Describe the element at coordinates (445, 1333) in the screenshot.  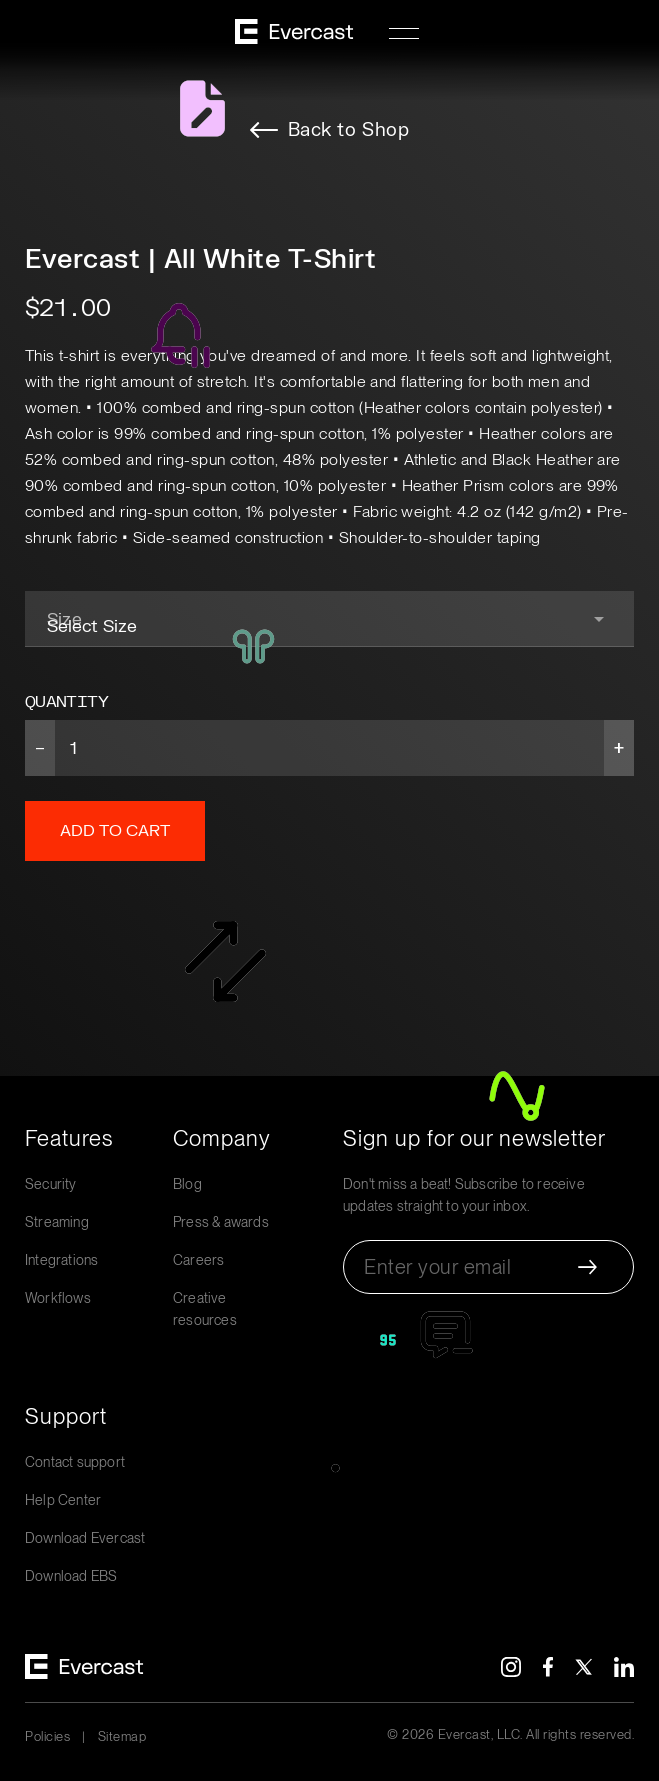
I see `remove a message from the conversation` at that location.